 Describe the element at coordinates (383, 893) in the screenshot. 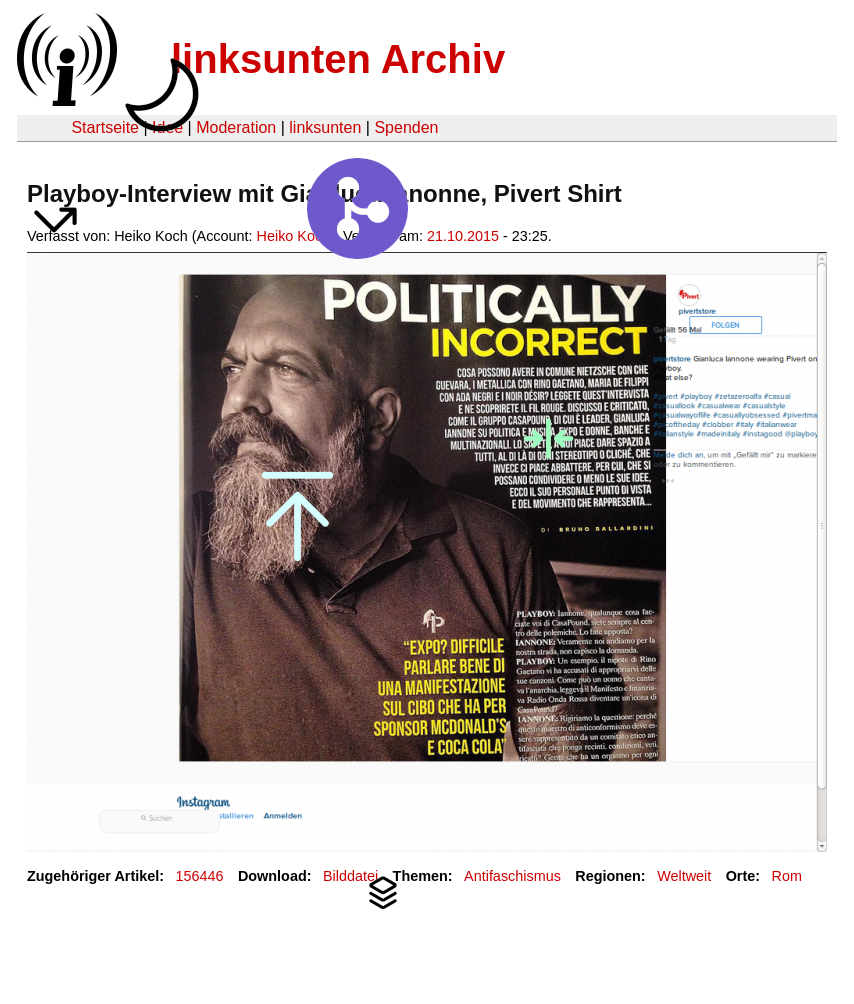

I see `view stacked layers or items` at that location.